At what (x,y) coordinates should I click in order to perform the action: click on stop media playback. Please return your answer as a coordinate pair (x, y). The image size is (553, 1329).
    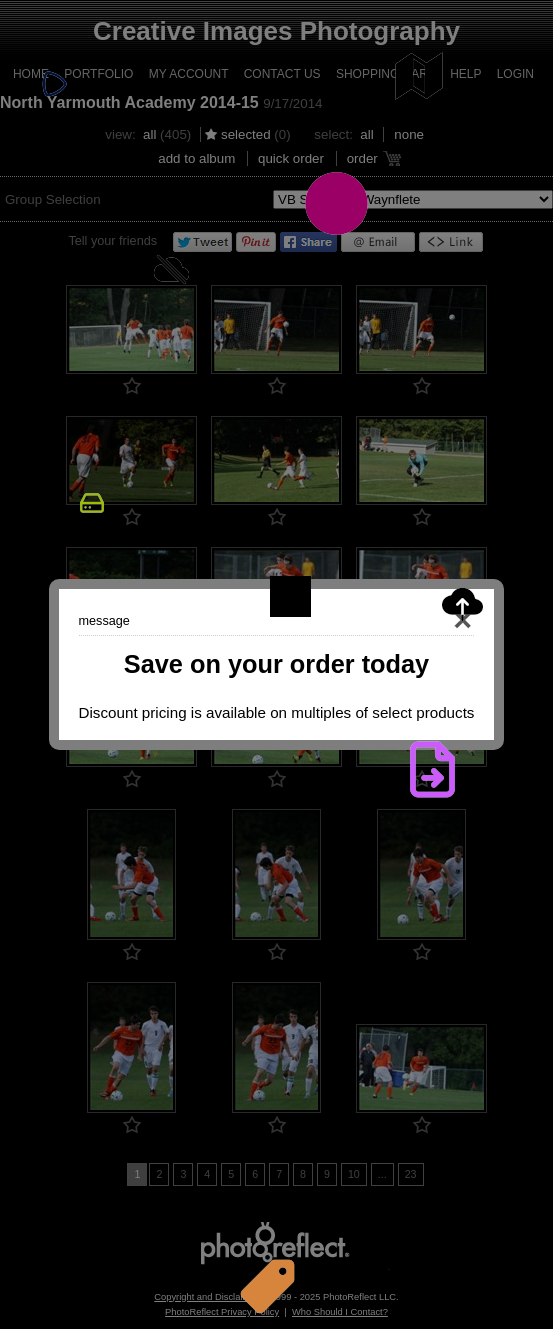
    Looking at the image, I should click on (290, 596).